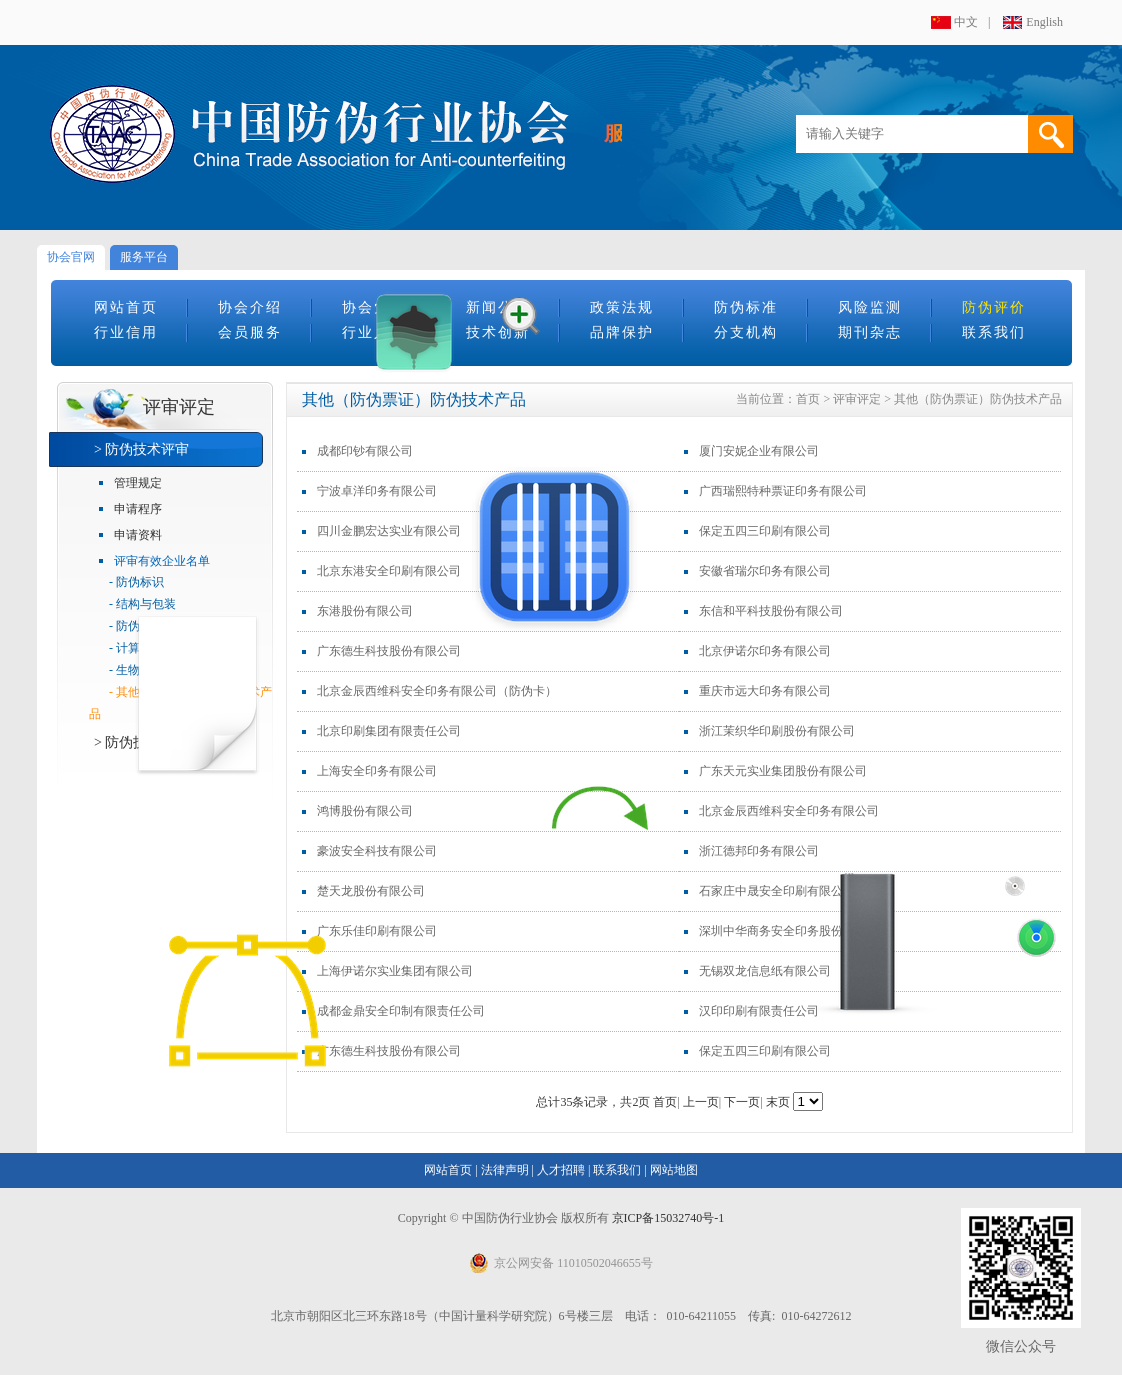 The width and height of the screenshot is (1122, 1375). What do you see at coordinates (521, 316) in the screenshot?
I see `zoom in on the current view` at bounding box center [521, 316].